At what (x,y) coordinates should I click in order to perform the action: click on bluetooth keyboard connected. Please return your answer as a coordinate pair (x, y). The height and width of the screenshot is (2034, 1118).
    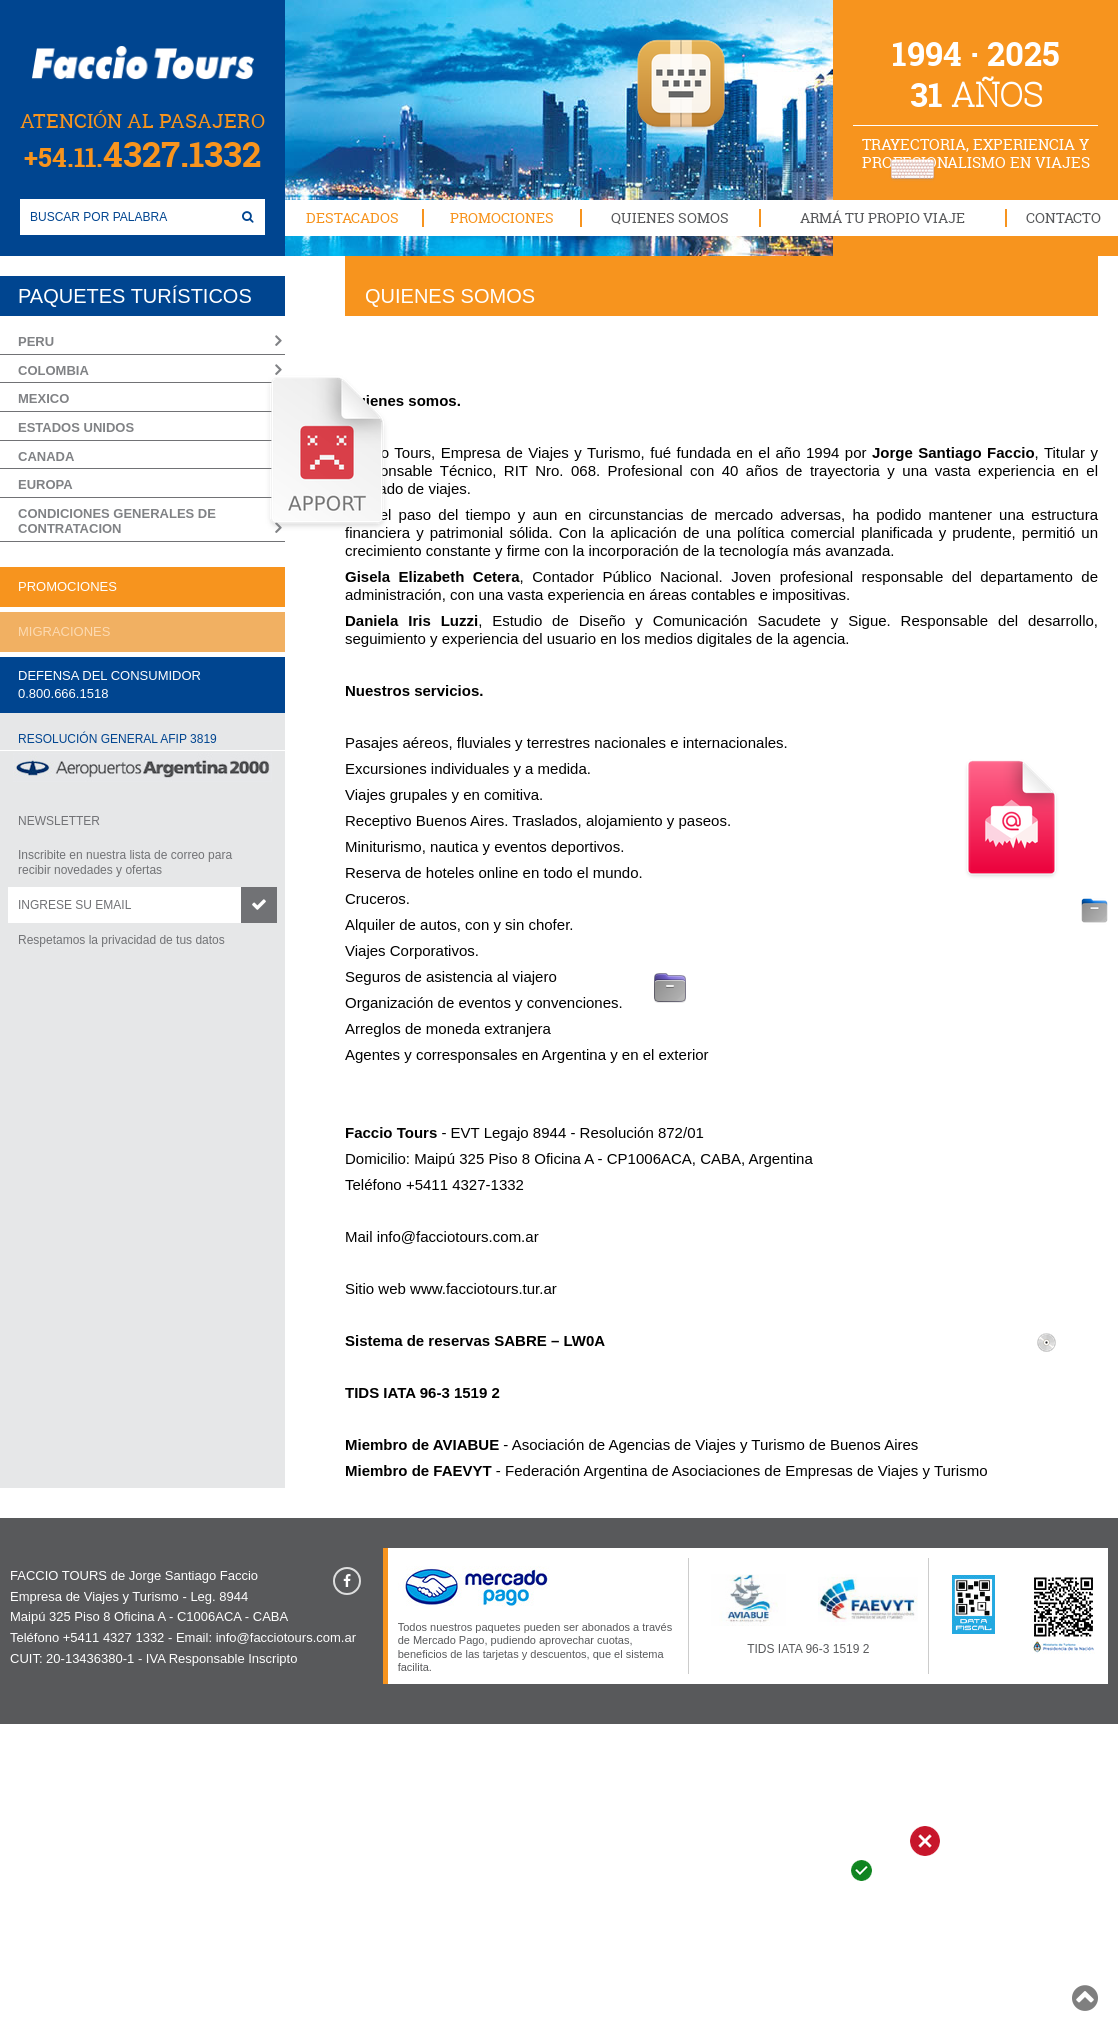
    Looking at the image, I should click on (912, 169).